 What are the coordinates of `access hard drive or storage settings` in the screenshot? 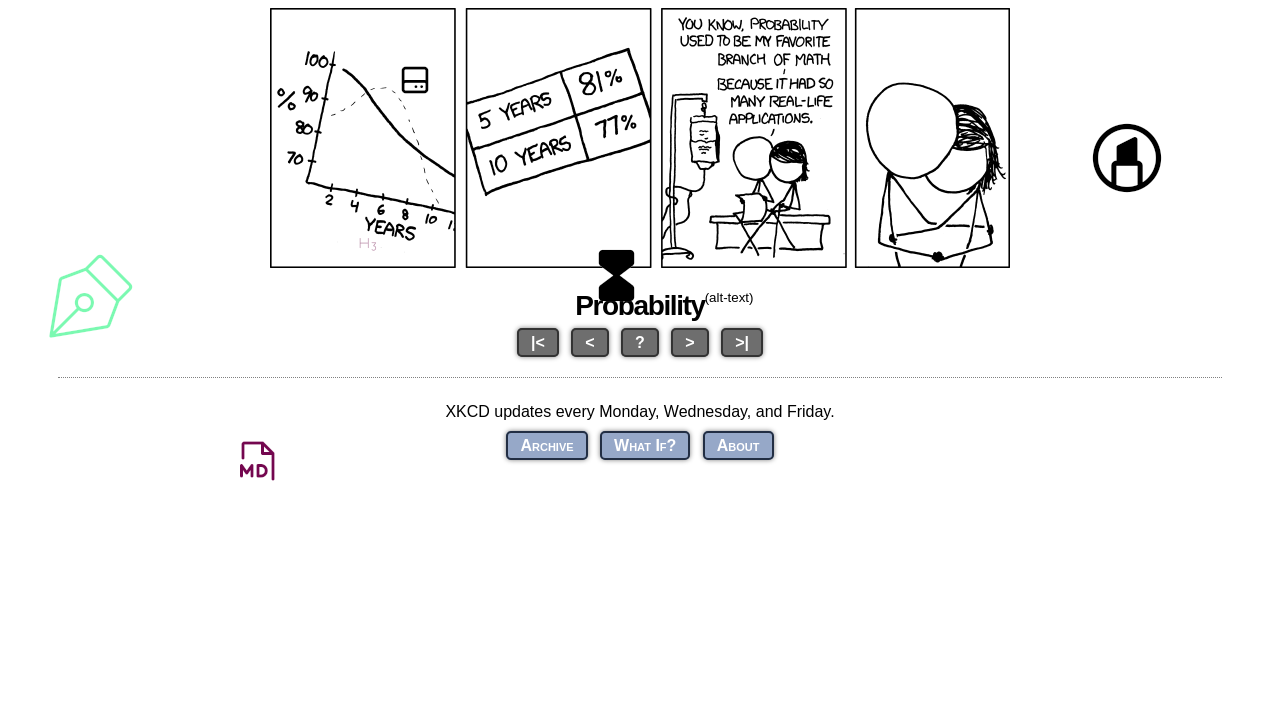 It's located at (415, 80).